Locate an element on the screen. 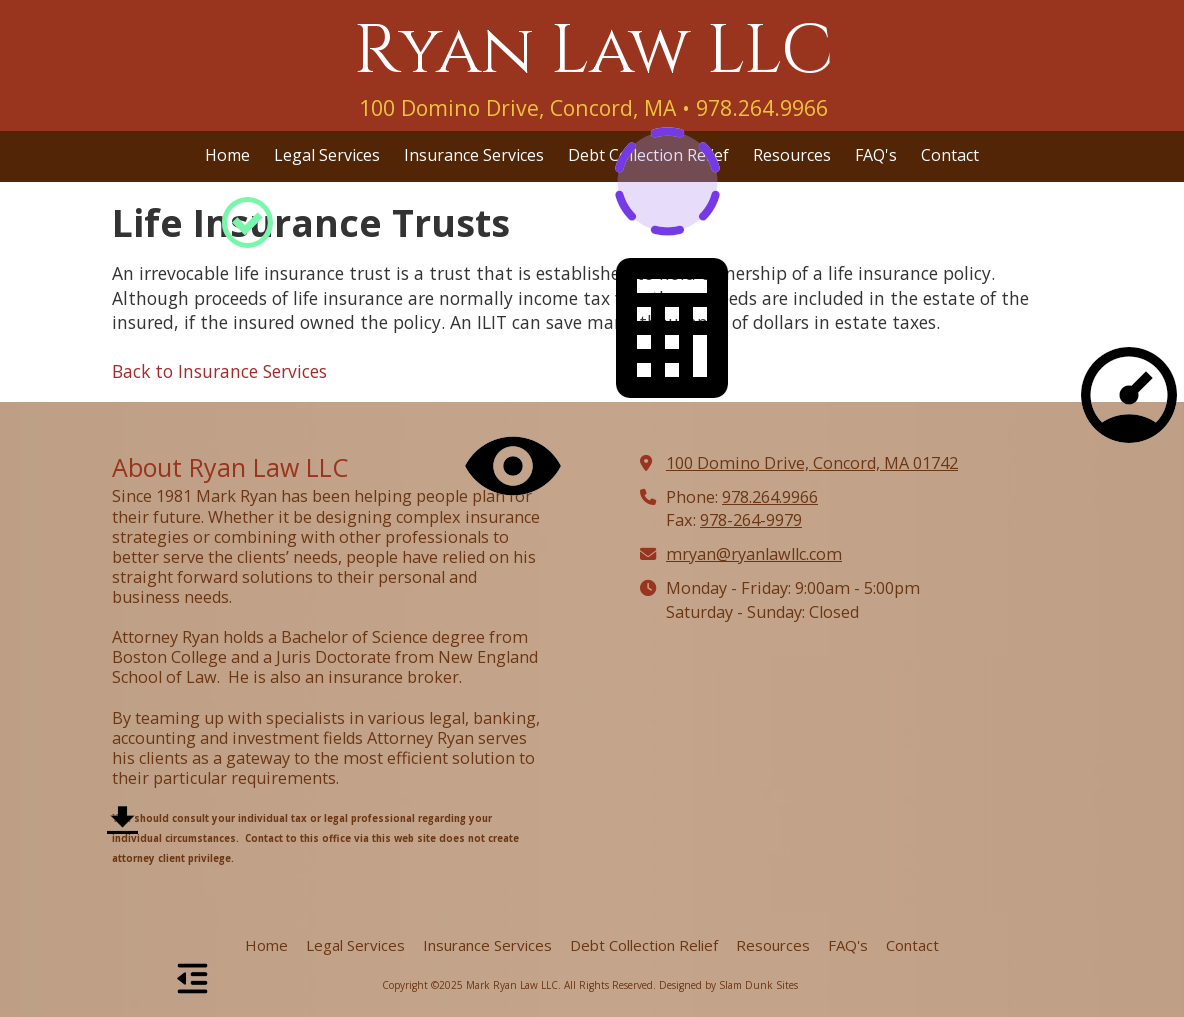 The width and height of the screenshot is (1184, 1017). decrease text indentation is located at coordinates (192, 978).